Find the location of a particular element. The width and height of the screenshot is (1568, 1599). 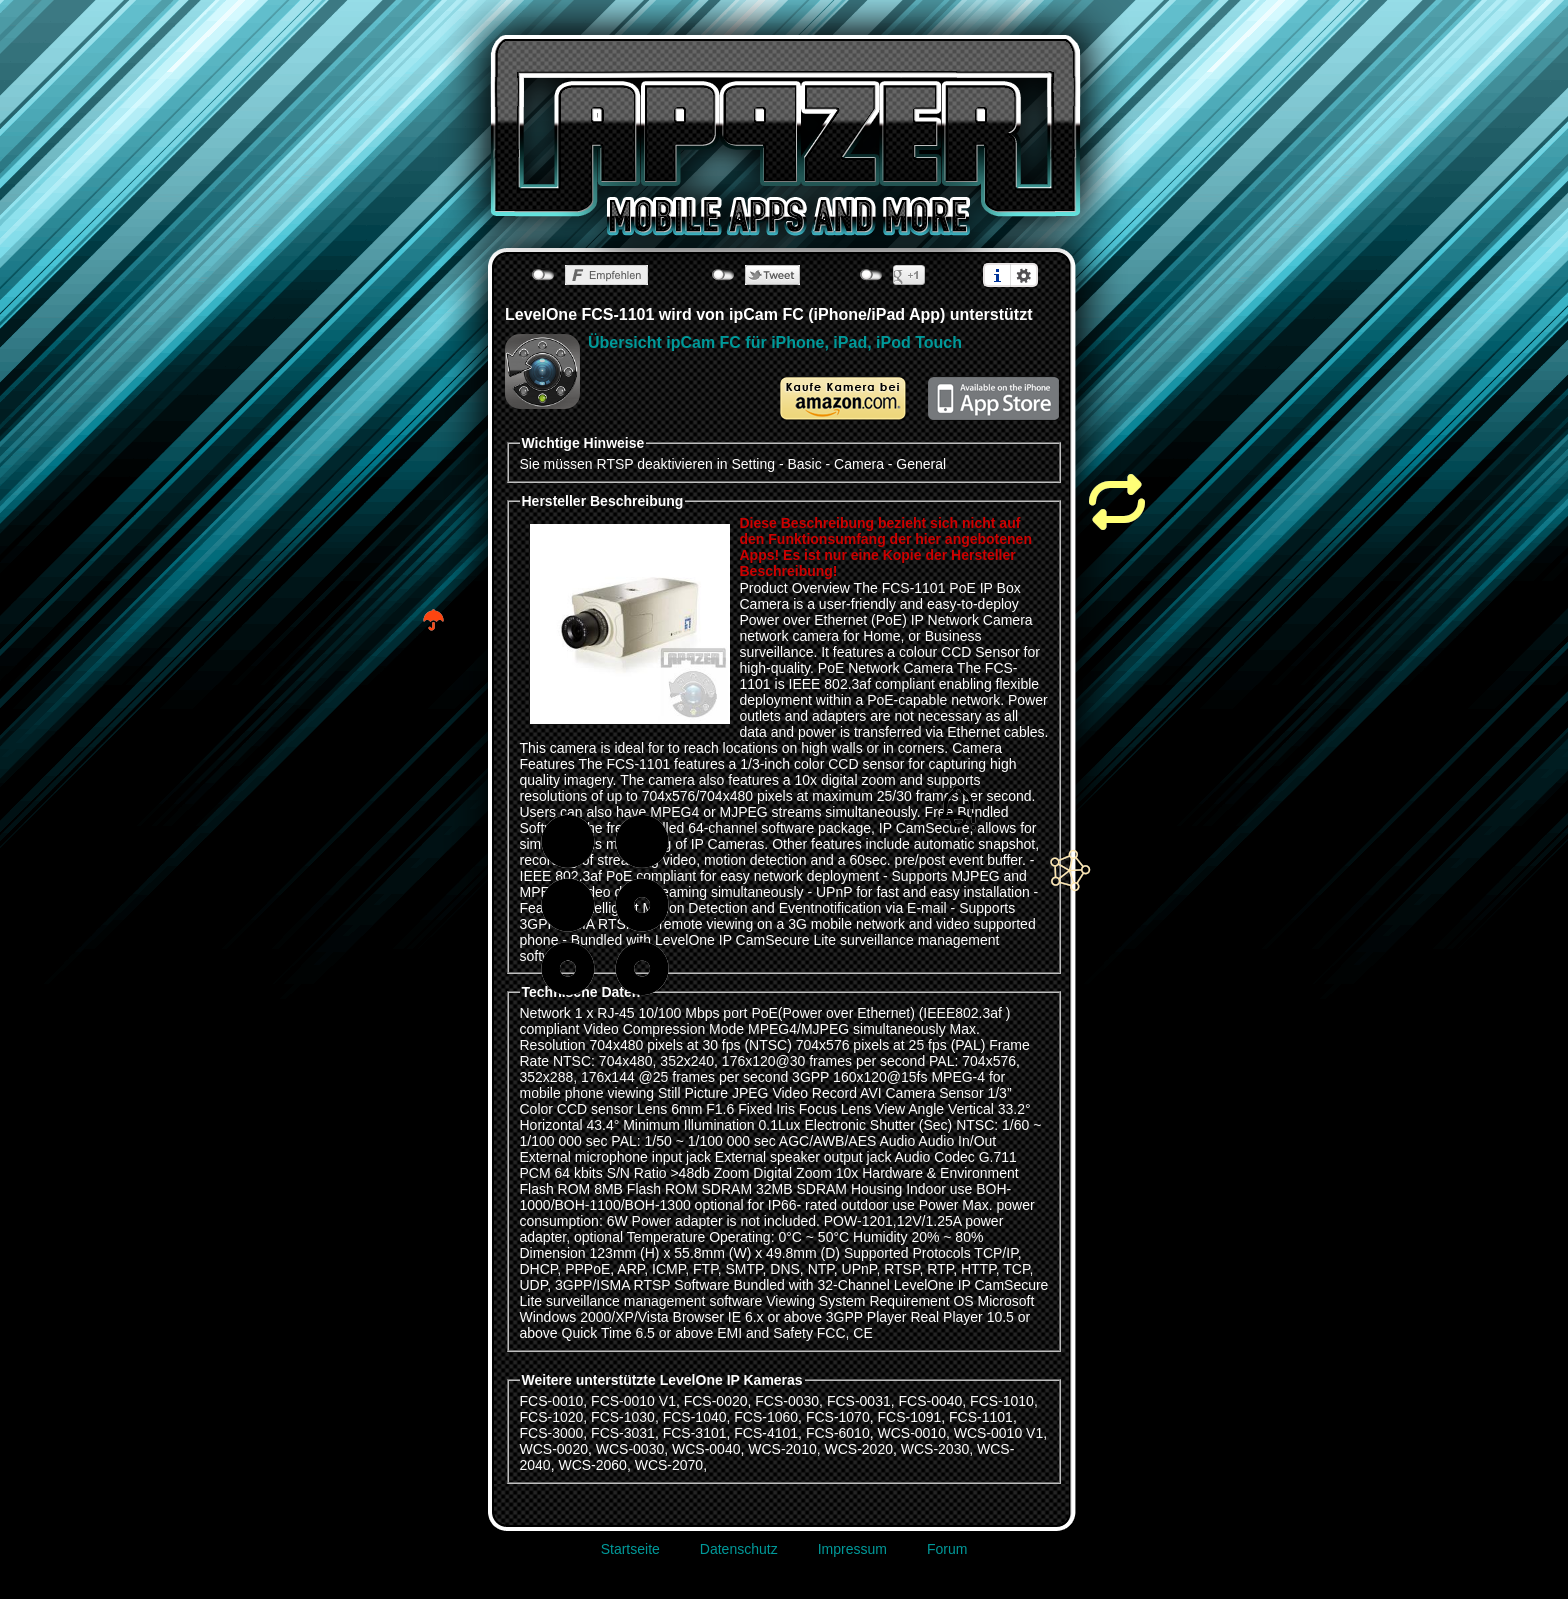

enable braille accessibility features is located at coordinates (605, 905).